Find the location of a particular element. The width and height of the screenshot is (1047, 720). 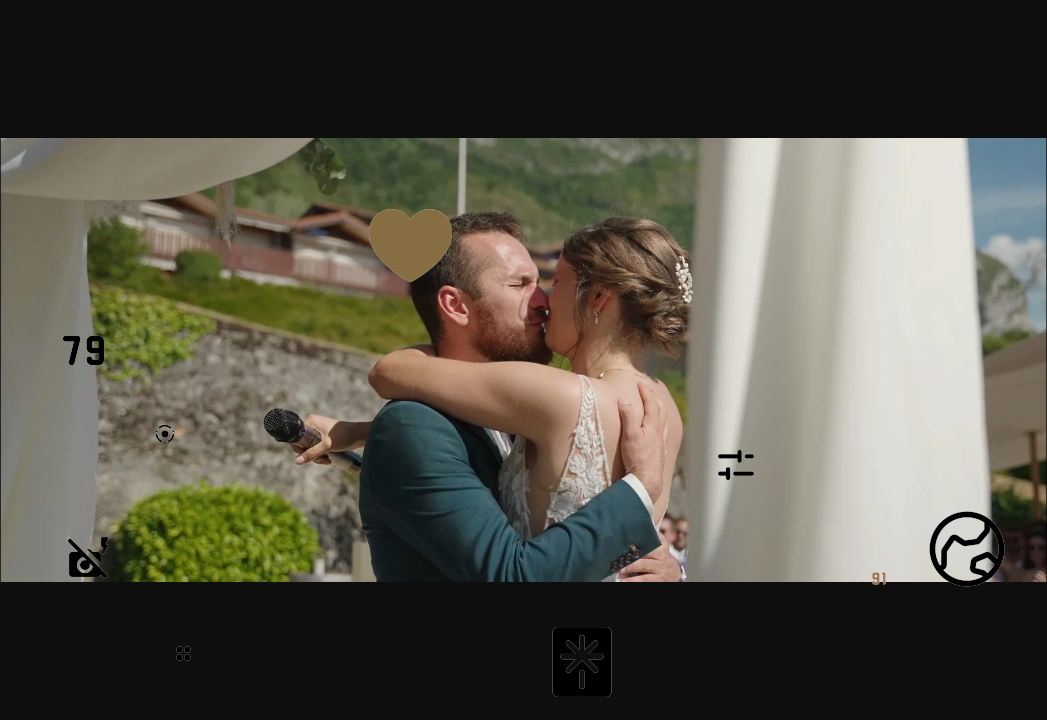

switch to eastern hemisphere region is located at coordinates (967, 549).